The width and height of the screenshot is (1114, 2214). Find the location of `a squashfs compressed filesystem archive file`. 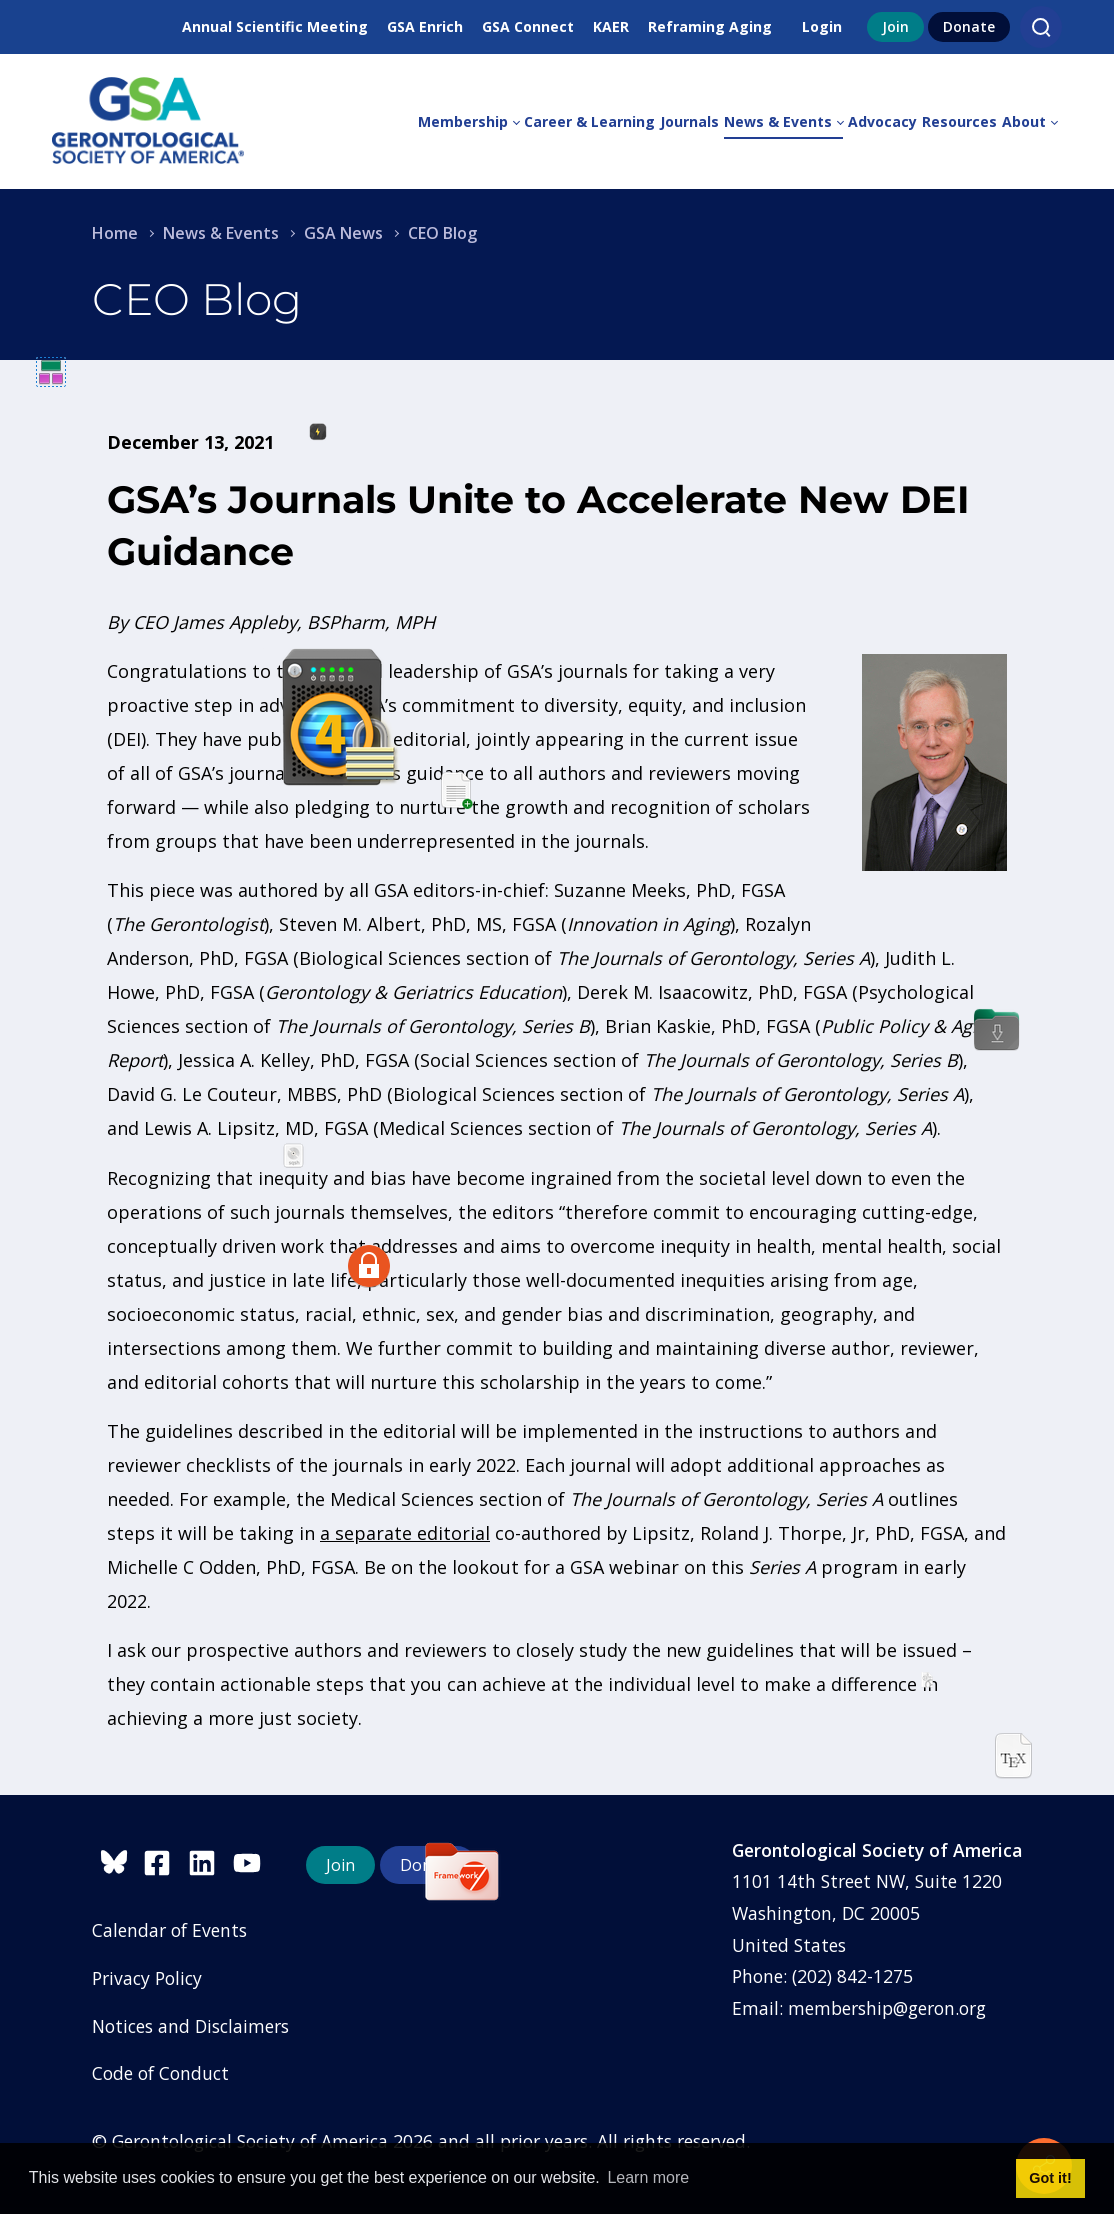

a squashfs compressed filesystem archive file is located at coordinates (293, 1155).